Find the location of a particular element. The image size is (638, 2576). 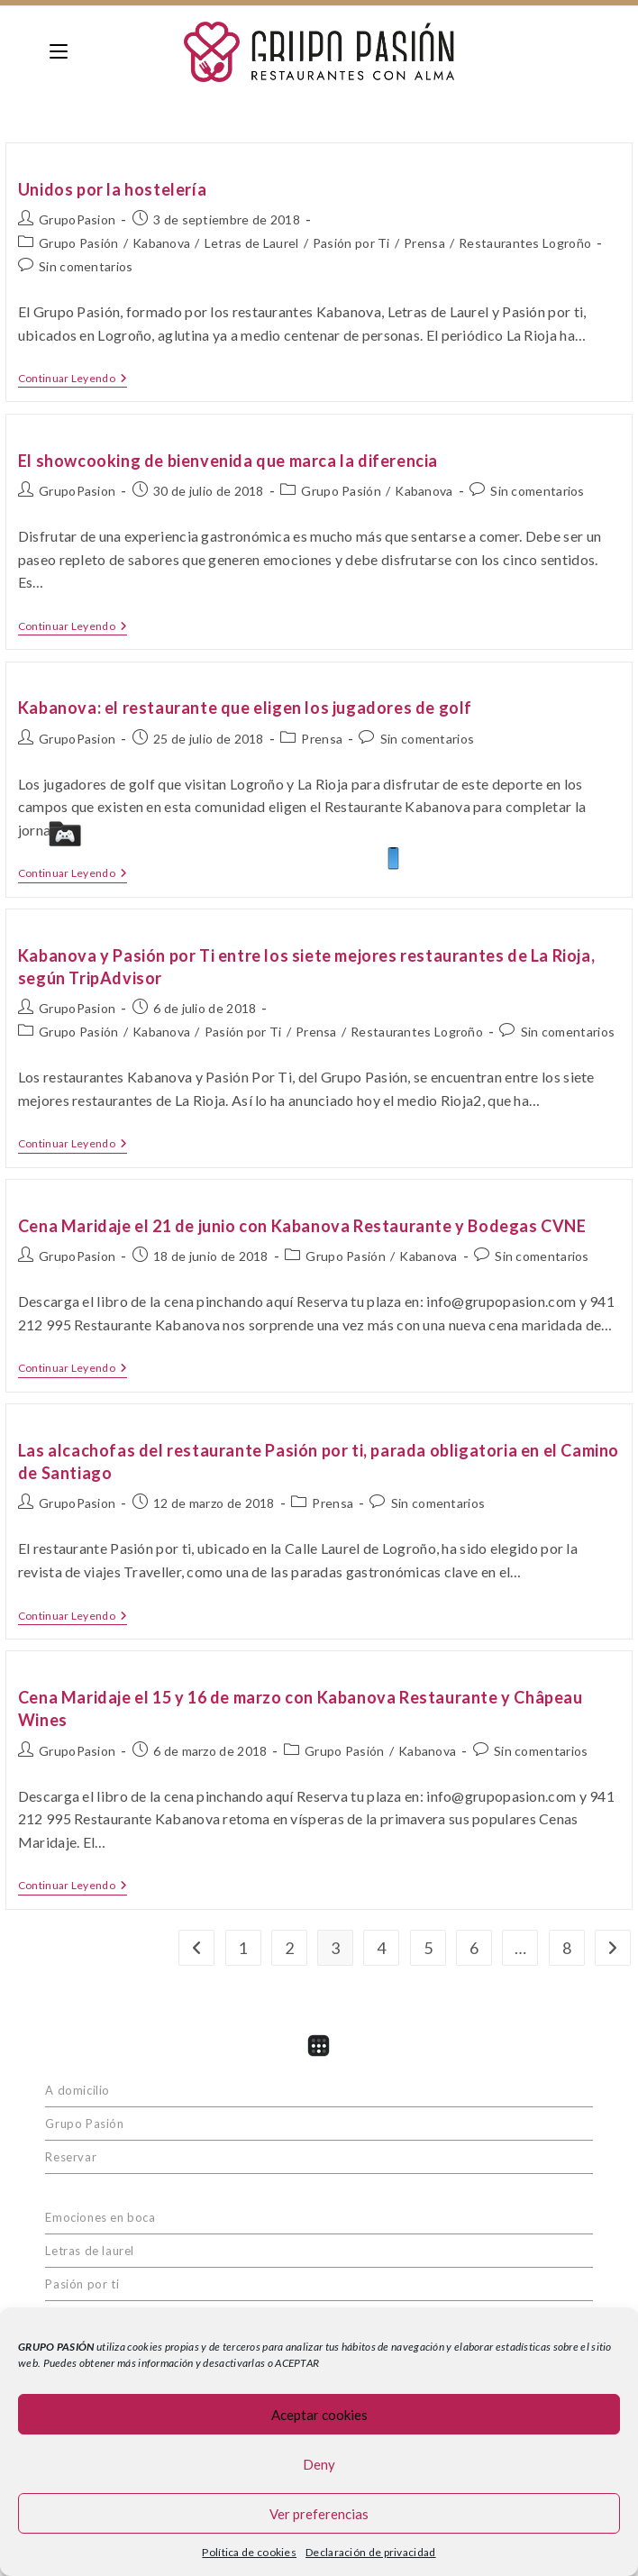

open microsoft games folder is located at coordinates (65, 835).